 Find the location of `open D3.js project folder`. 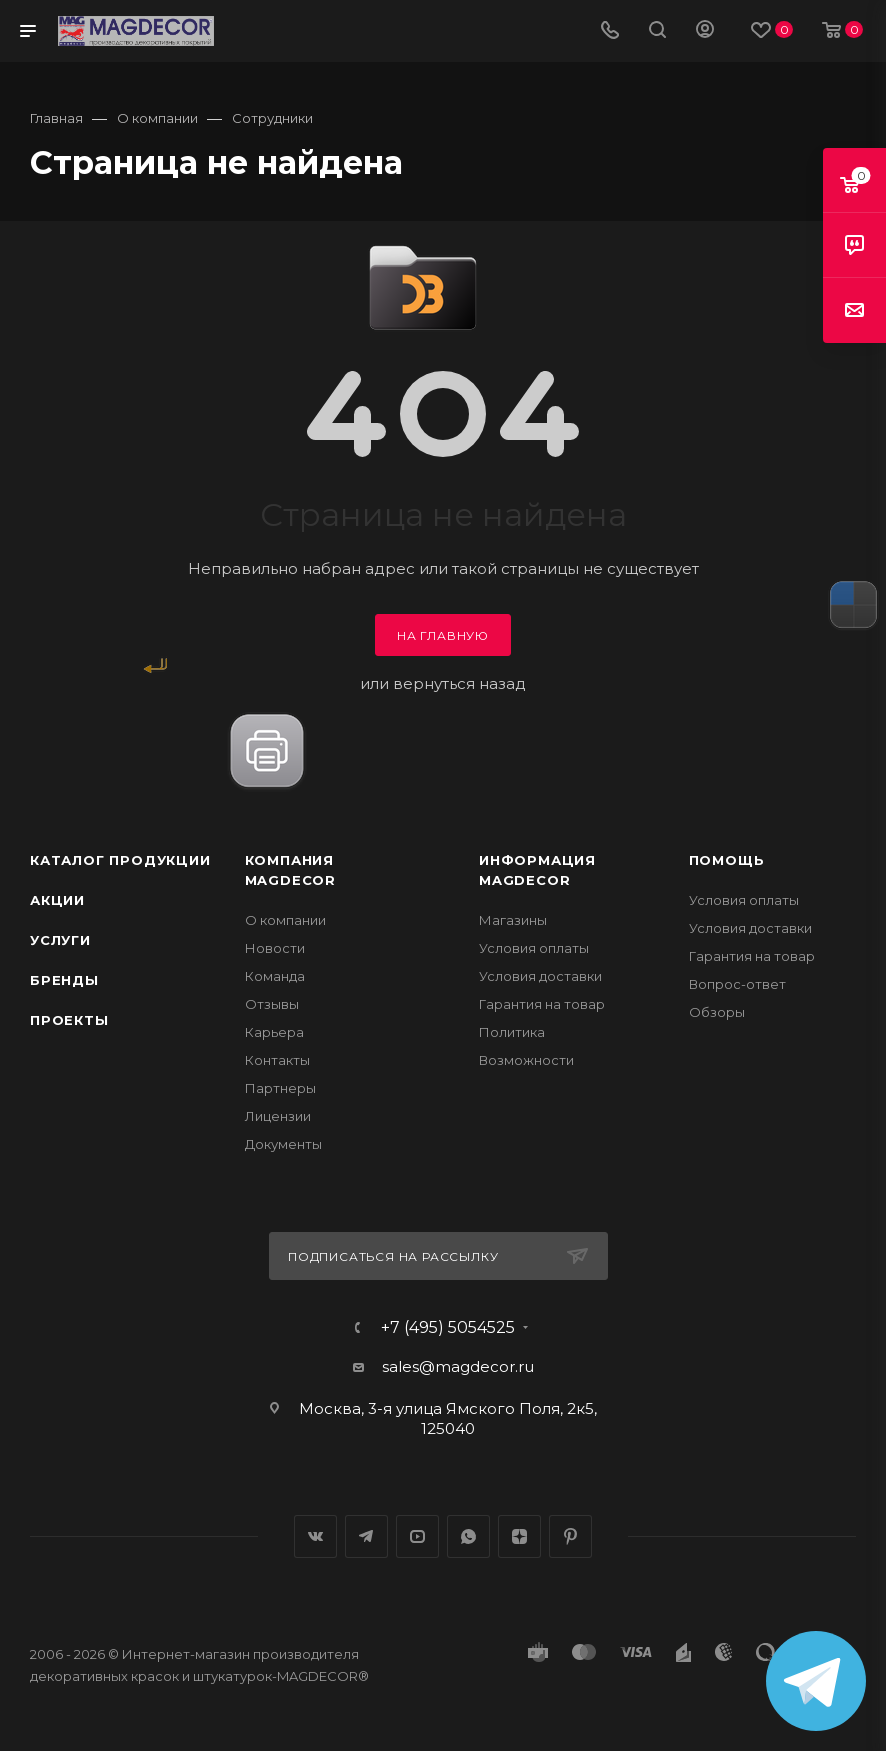

open D3.js project folder is located at coordinates (422, 290).